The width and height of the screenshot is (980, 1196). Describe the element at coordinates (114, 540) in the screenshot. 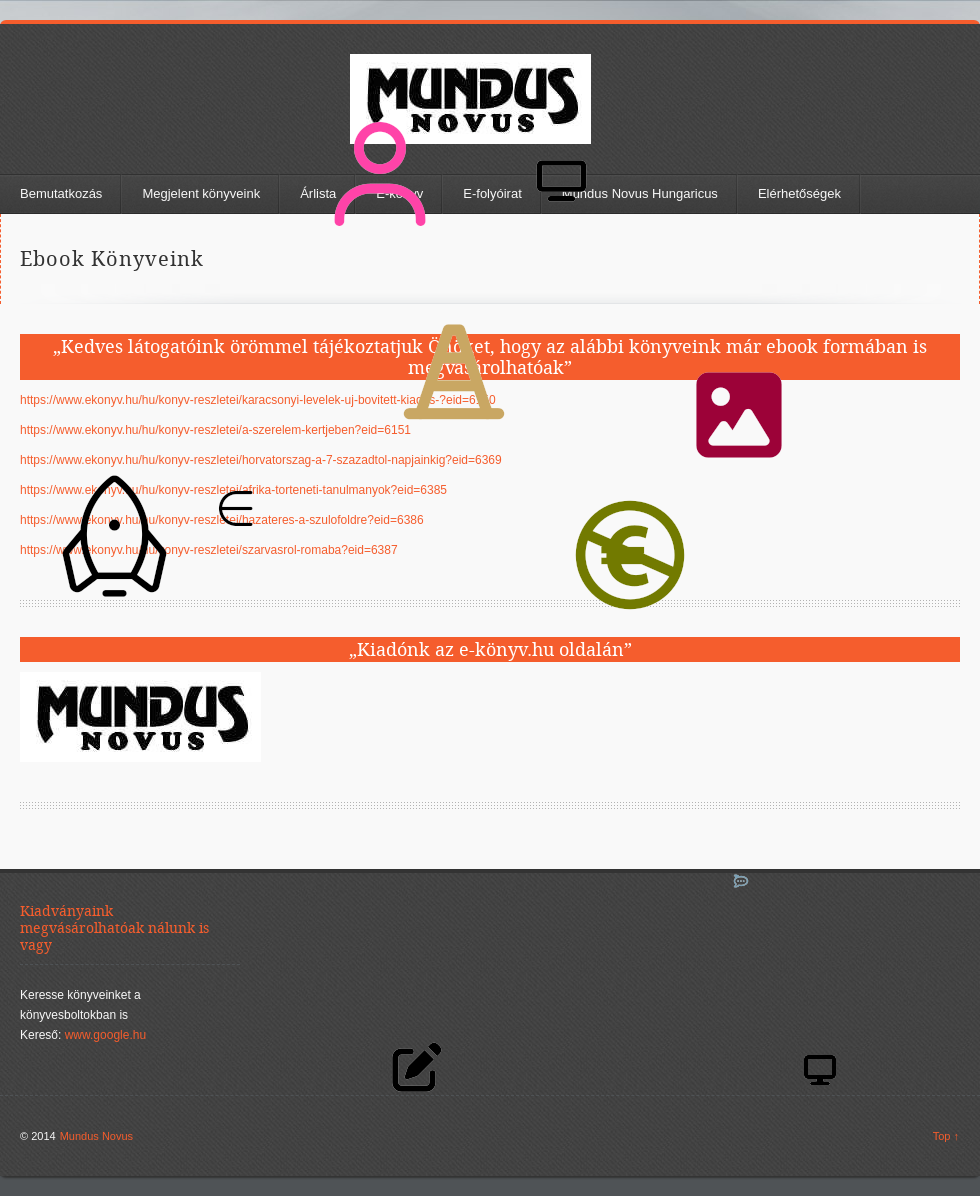

I see `launch or deploy an application` at that location.